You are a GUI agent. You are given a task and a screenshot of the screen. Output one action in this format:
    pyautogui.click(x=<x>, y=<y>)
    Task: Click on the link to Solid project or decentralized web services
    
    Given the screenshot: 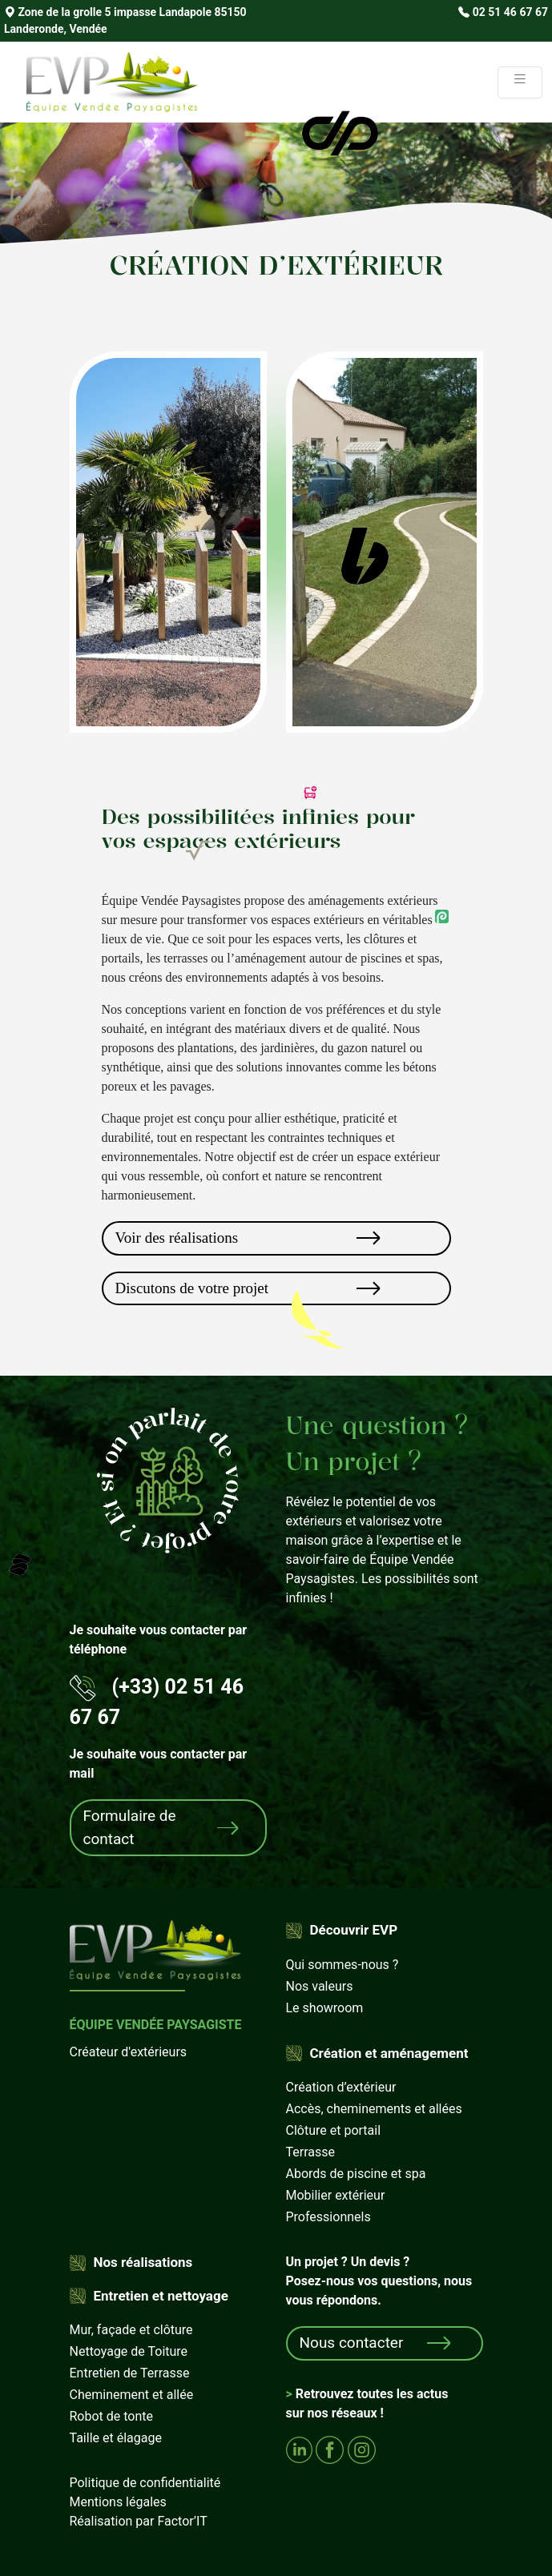 What is the action you would take?
    pyautogui.click(x=20, y=1565)
    